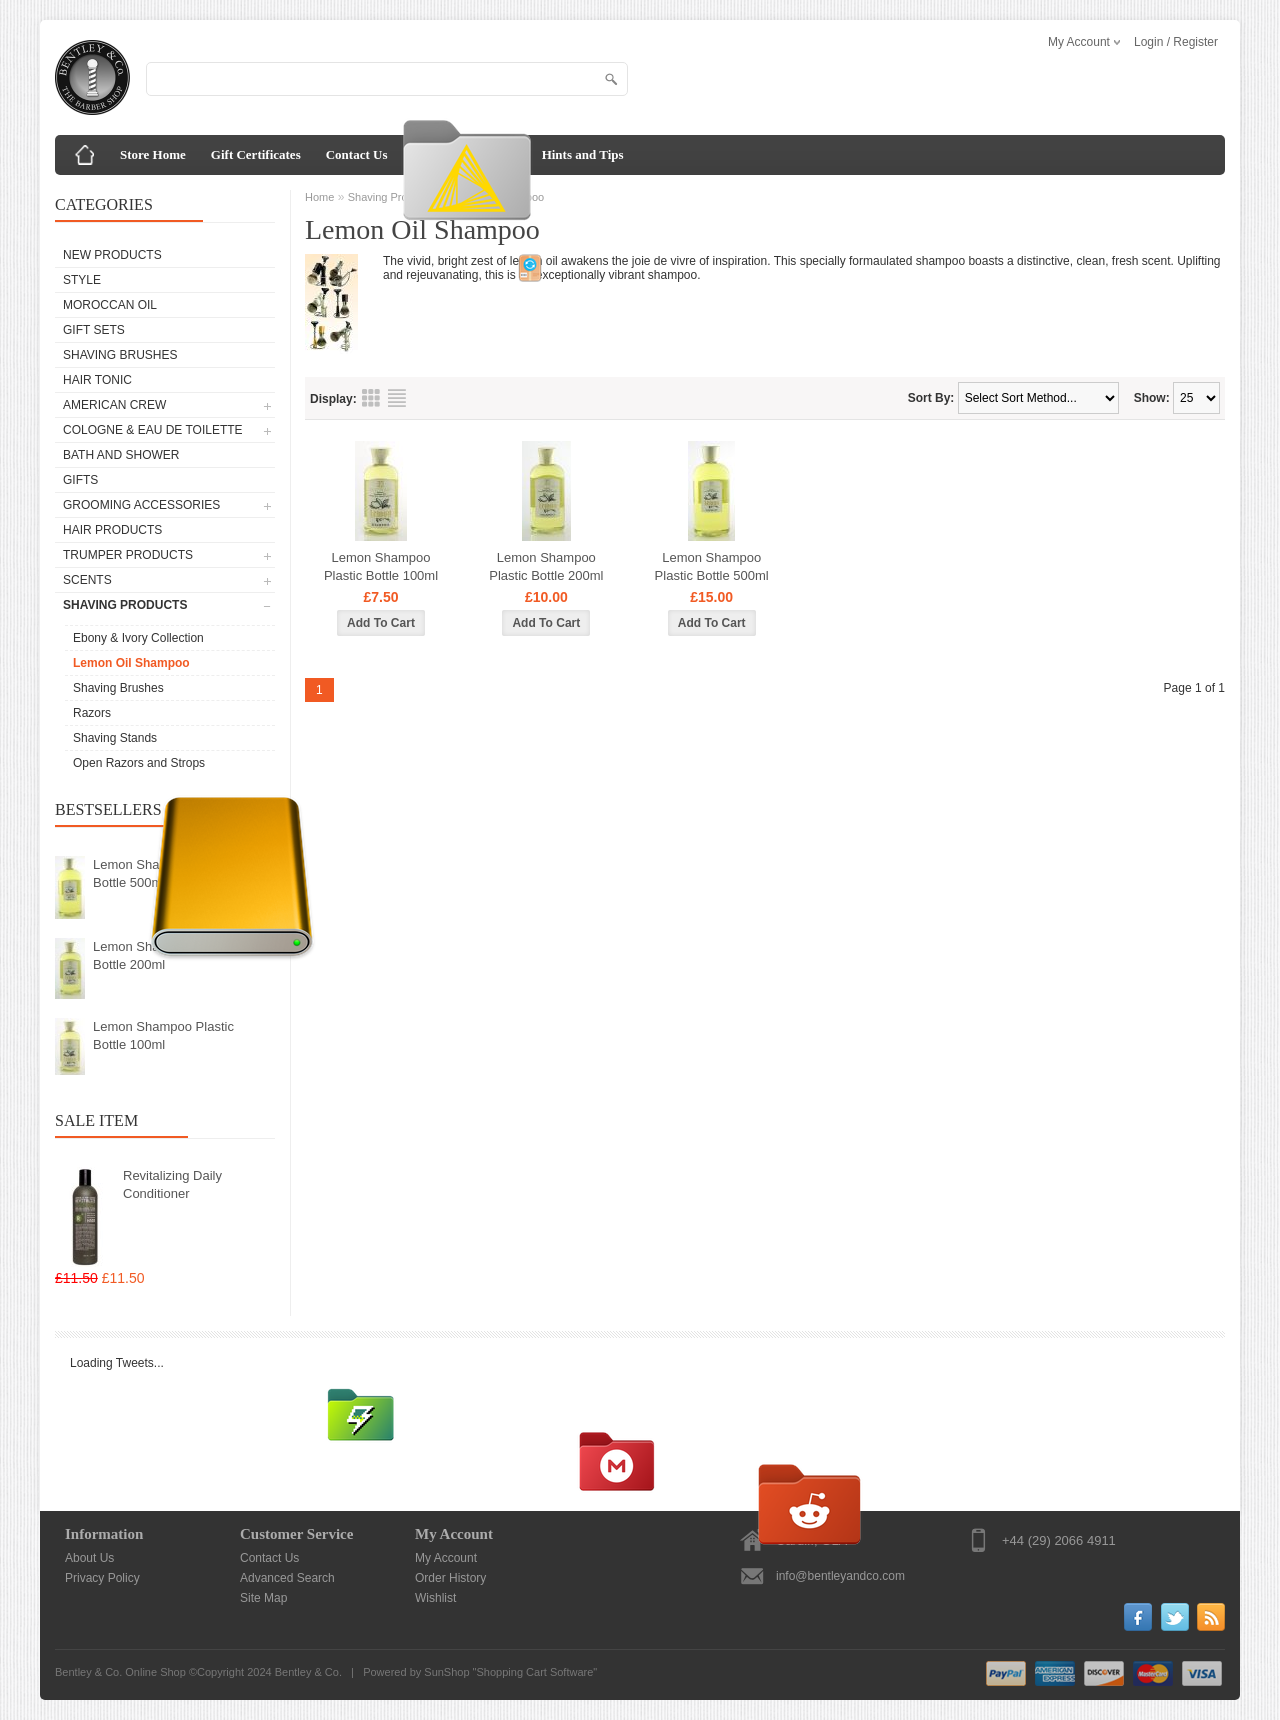 The width and height of the screenshot is (1280, 1720). What do you see at coordinates (360, 1416) in the screenshot?
I see `open your GameJolt games folder` at bounding box center [360, 1416].